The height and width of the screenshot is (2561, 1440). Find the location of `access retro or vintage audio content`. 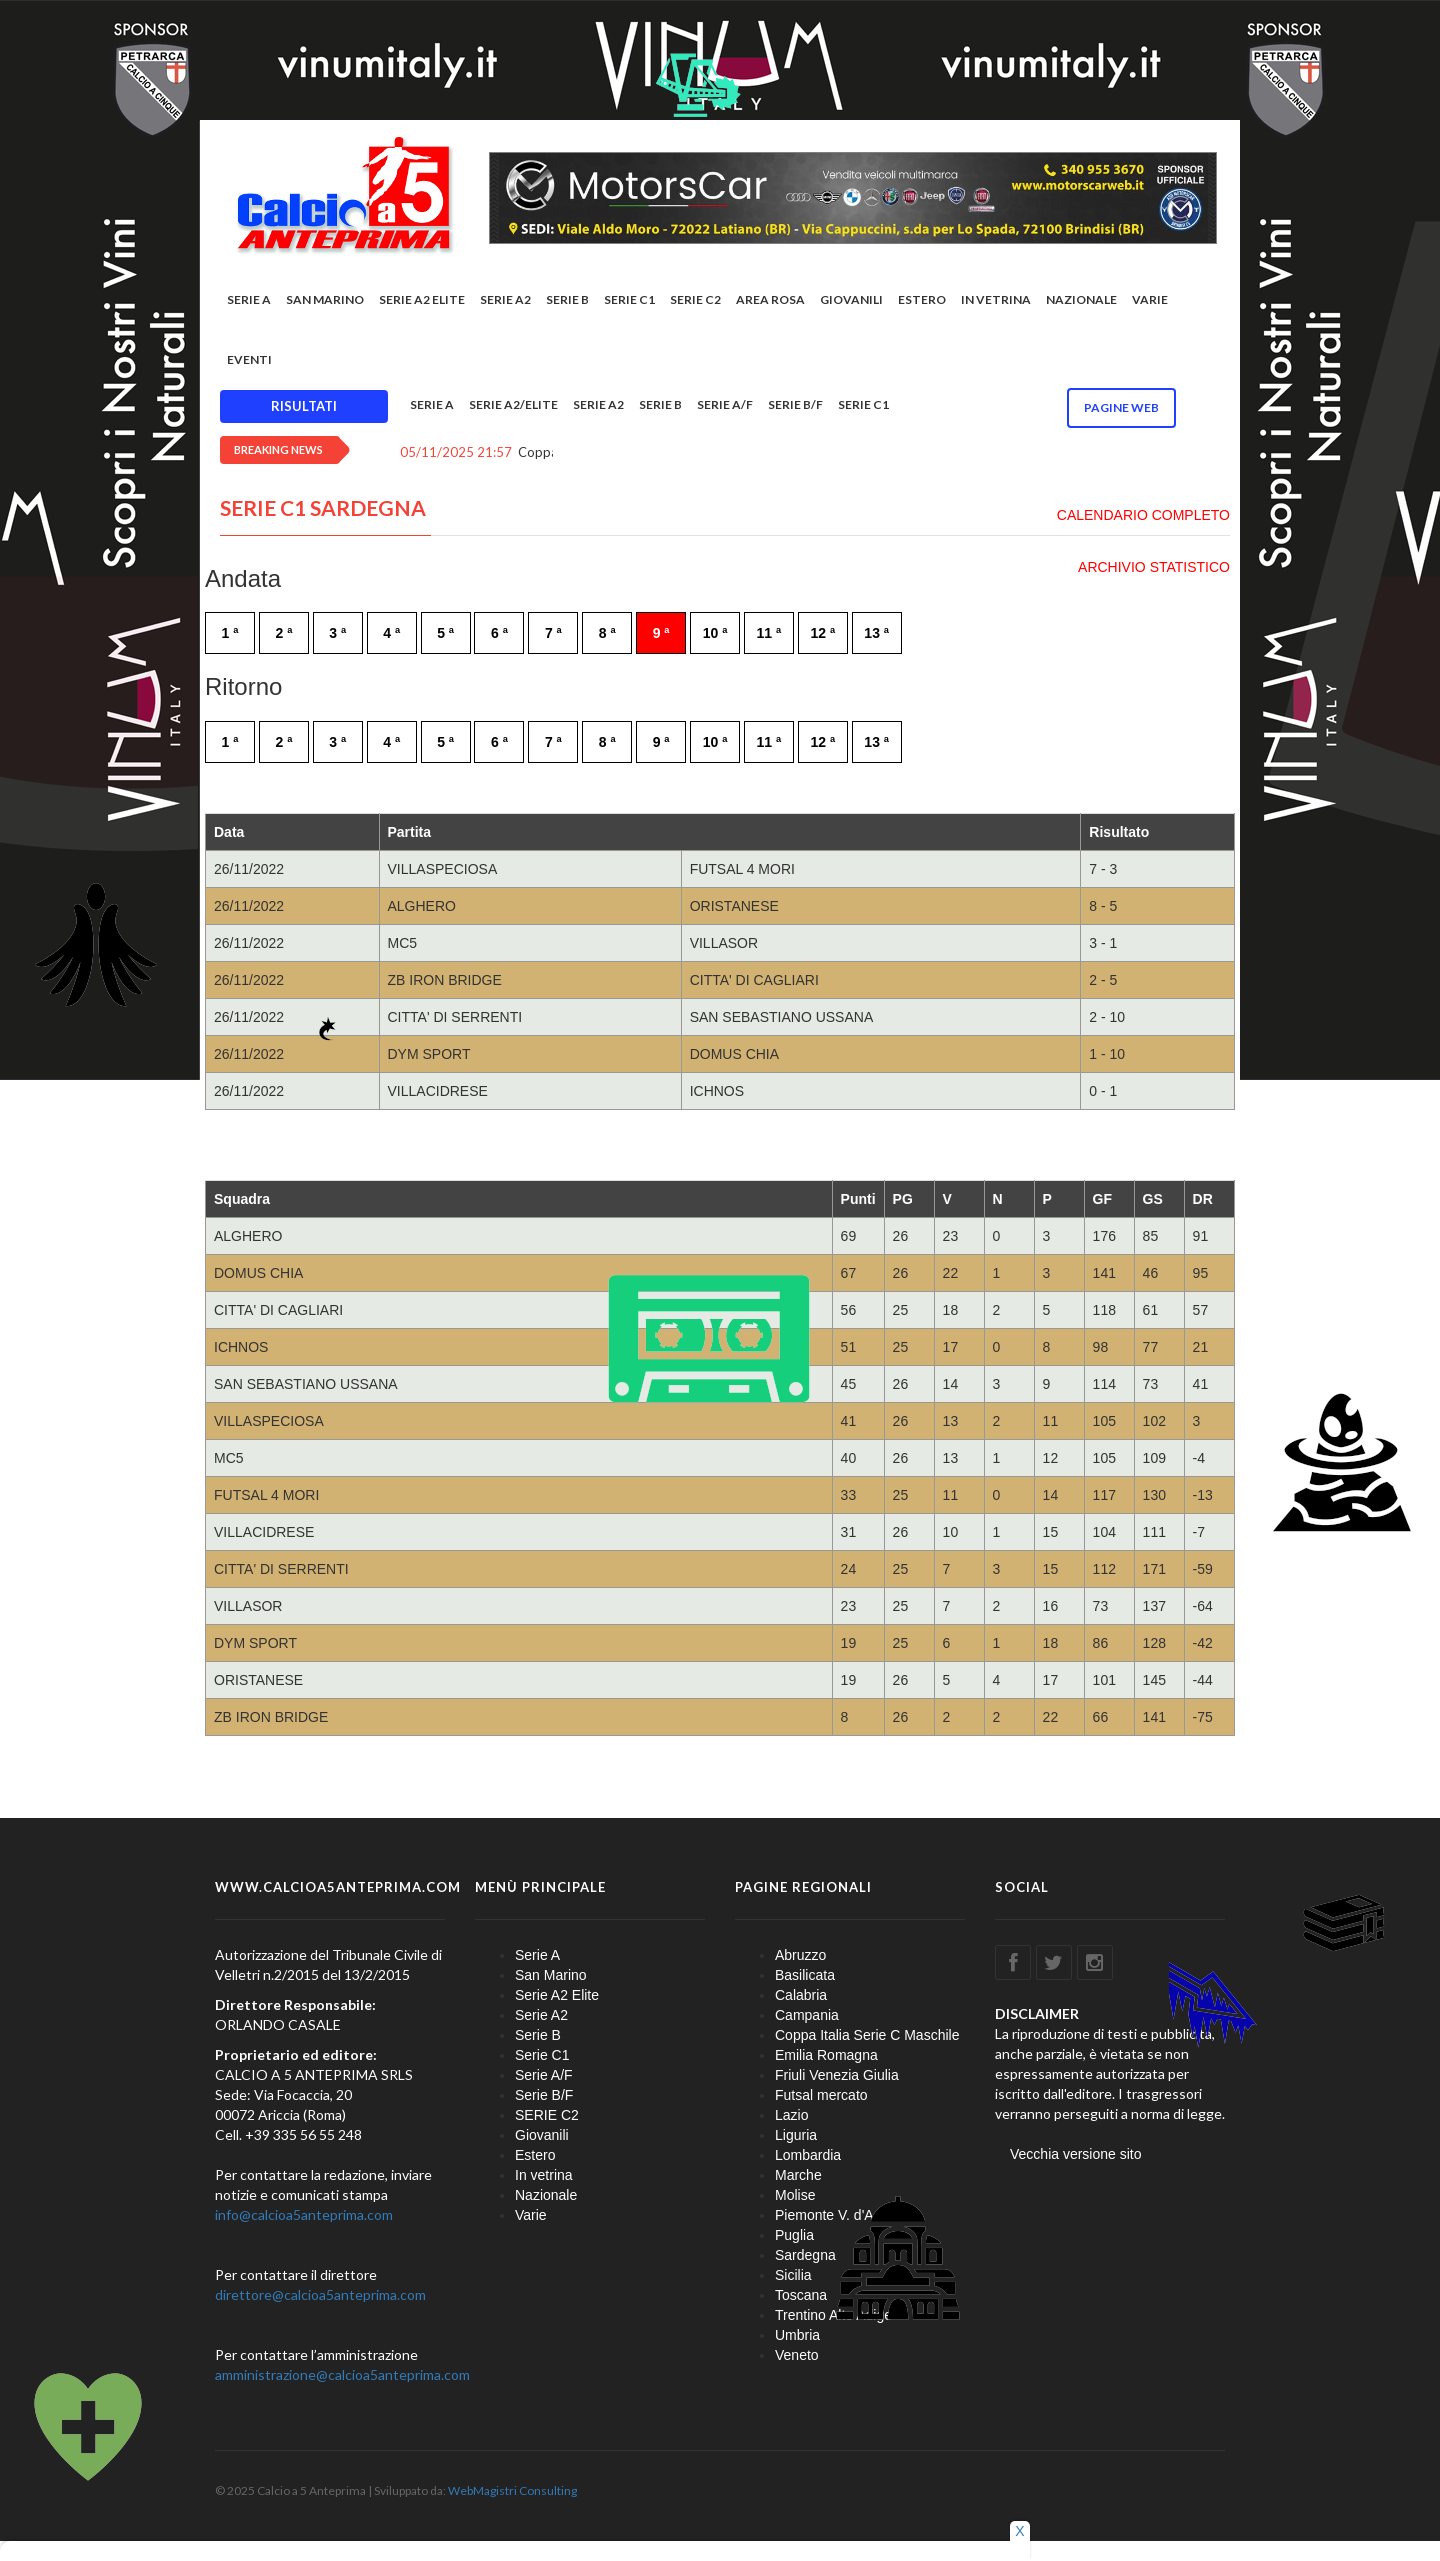

access retro or vintage audio content is located at coordinates (709, 1342).